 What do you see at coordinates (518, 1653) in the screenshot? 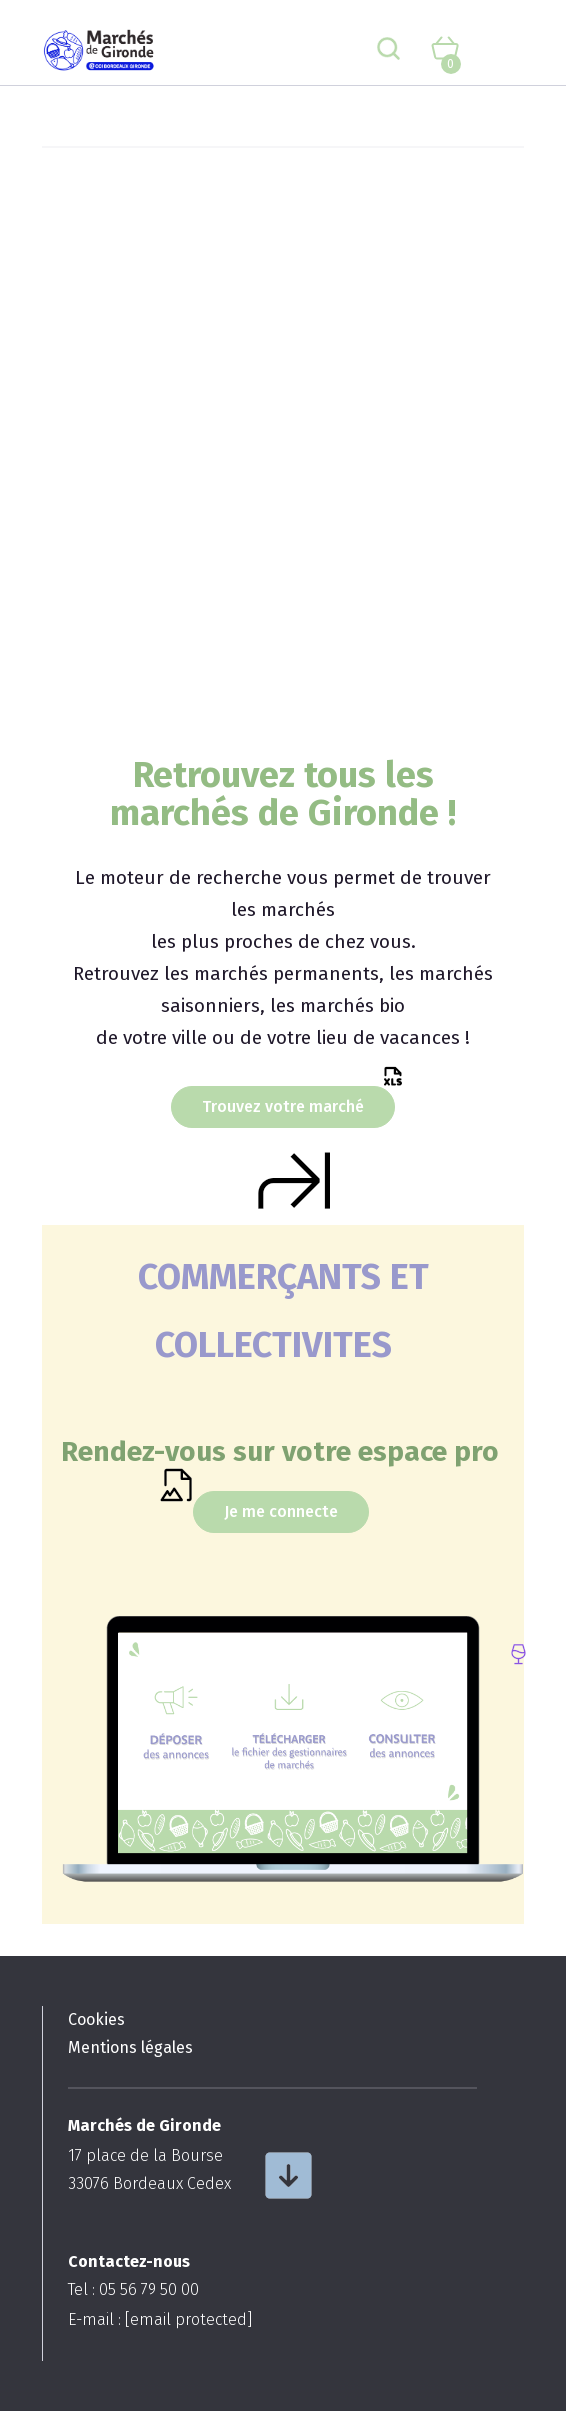
I see `browse wine or beverage options` at bounding box center [518, 1653].